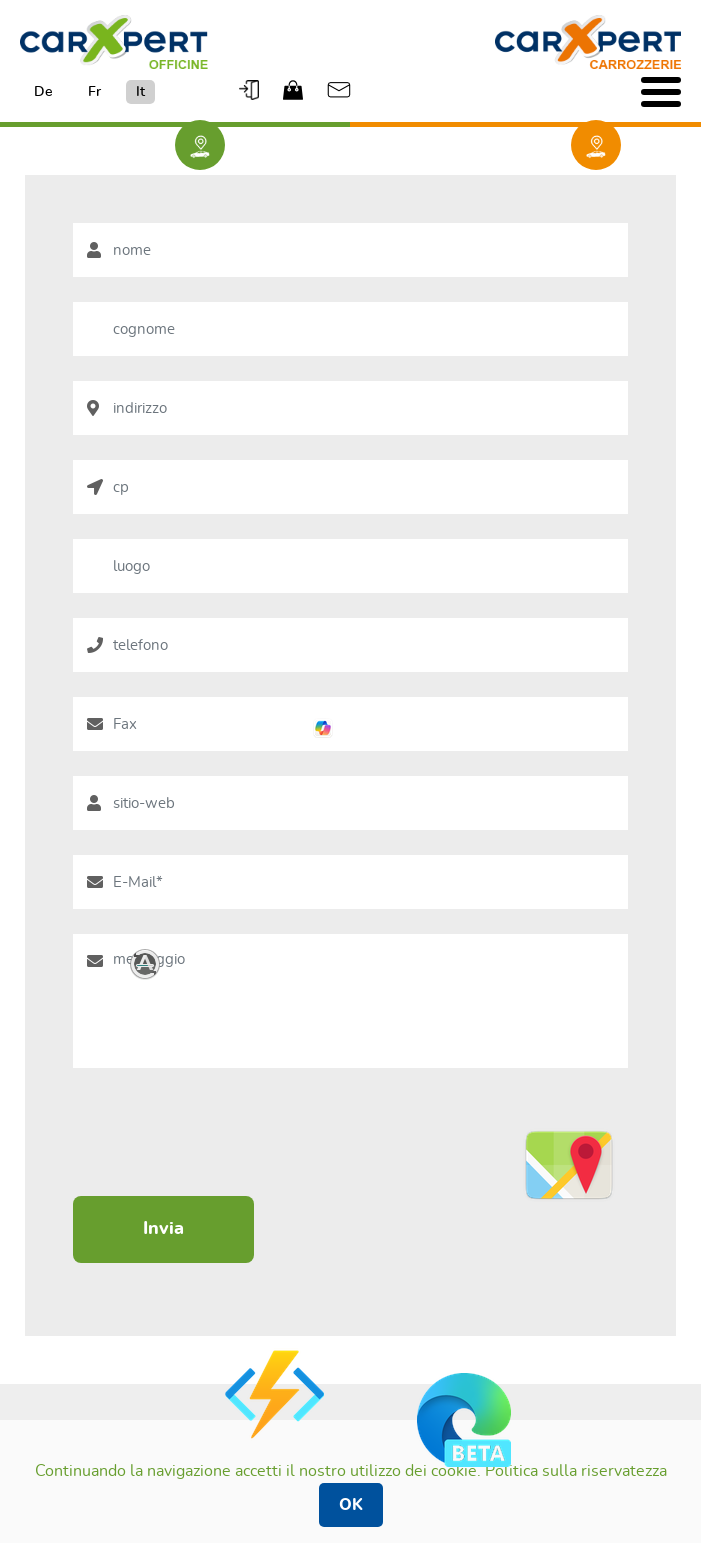 This screenshot has height=1543, width=701. I want to click on open azure functions app, so click(274, 1394).